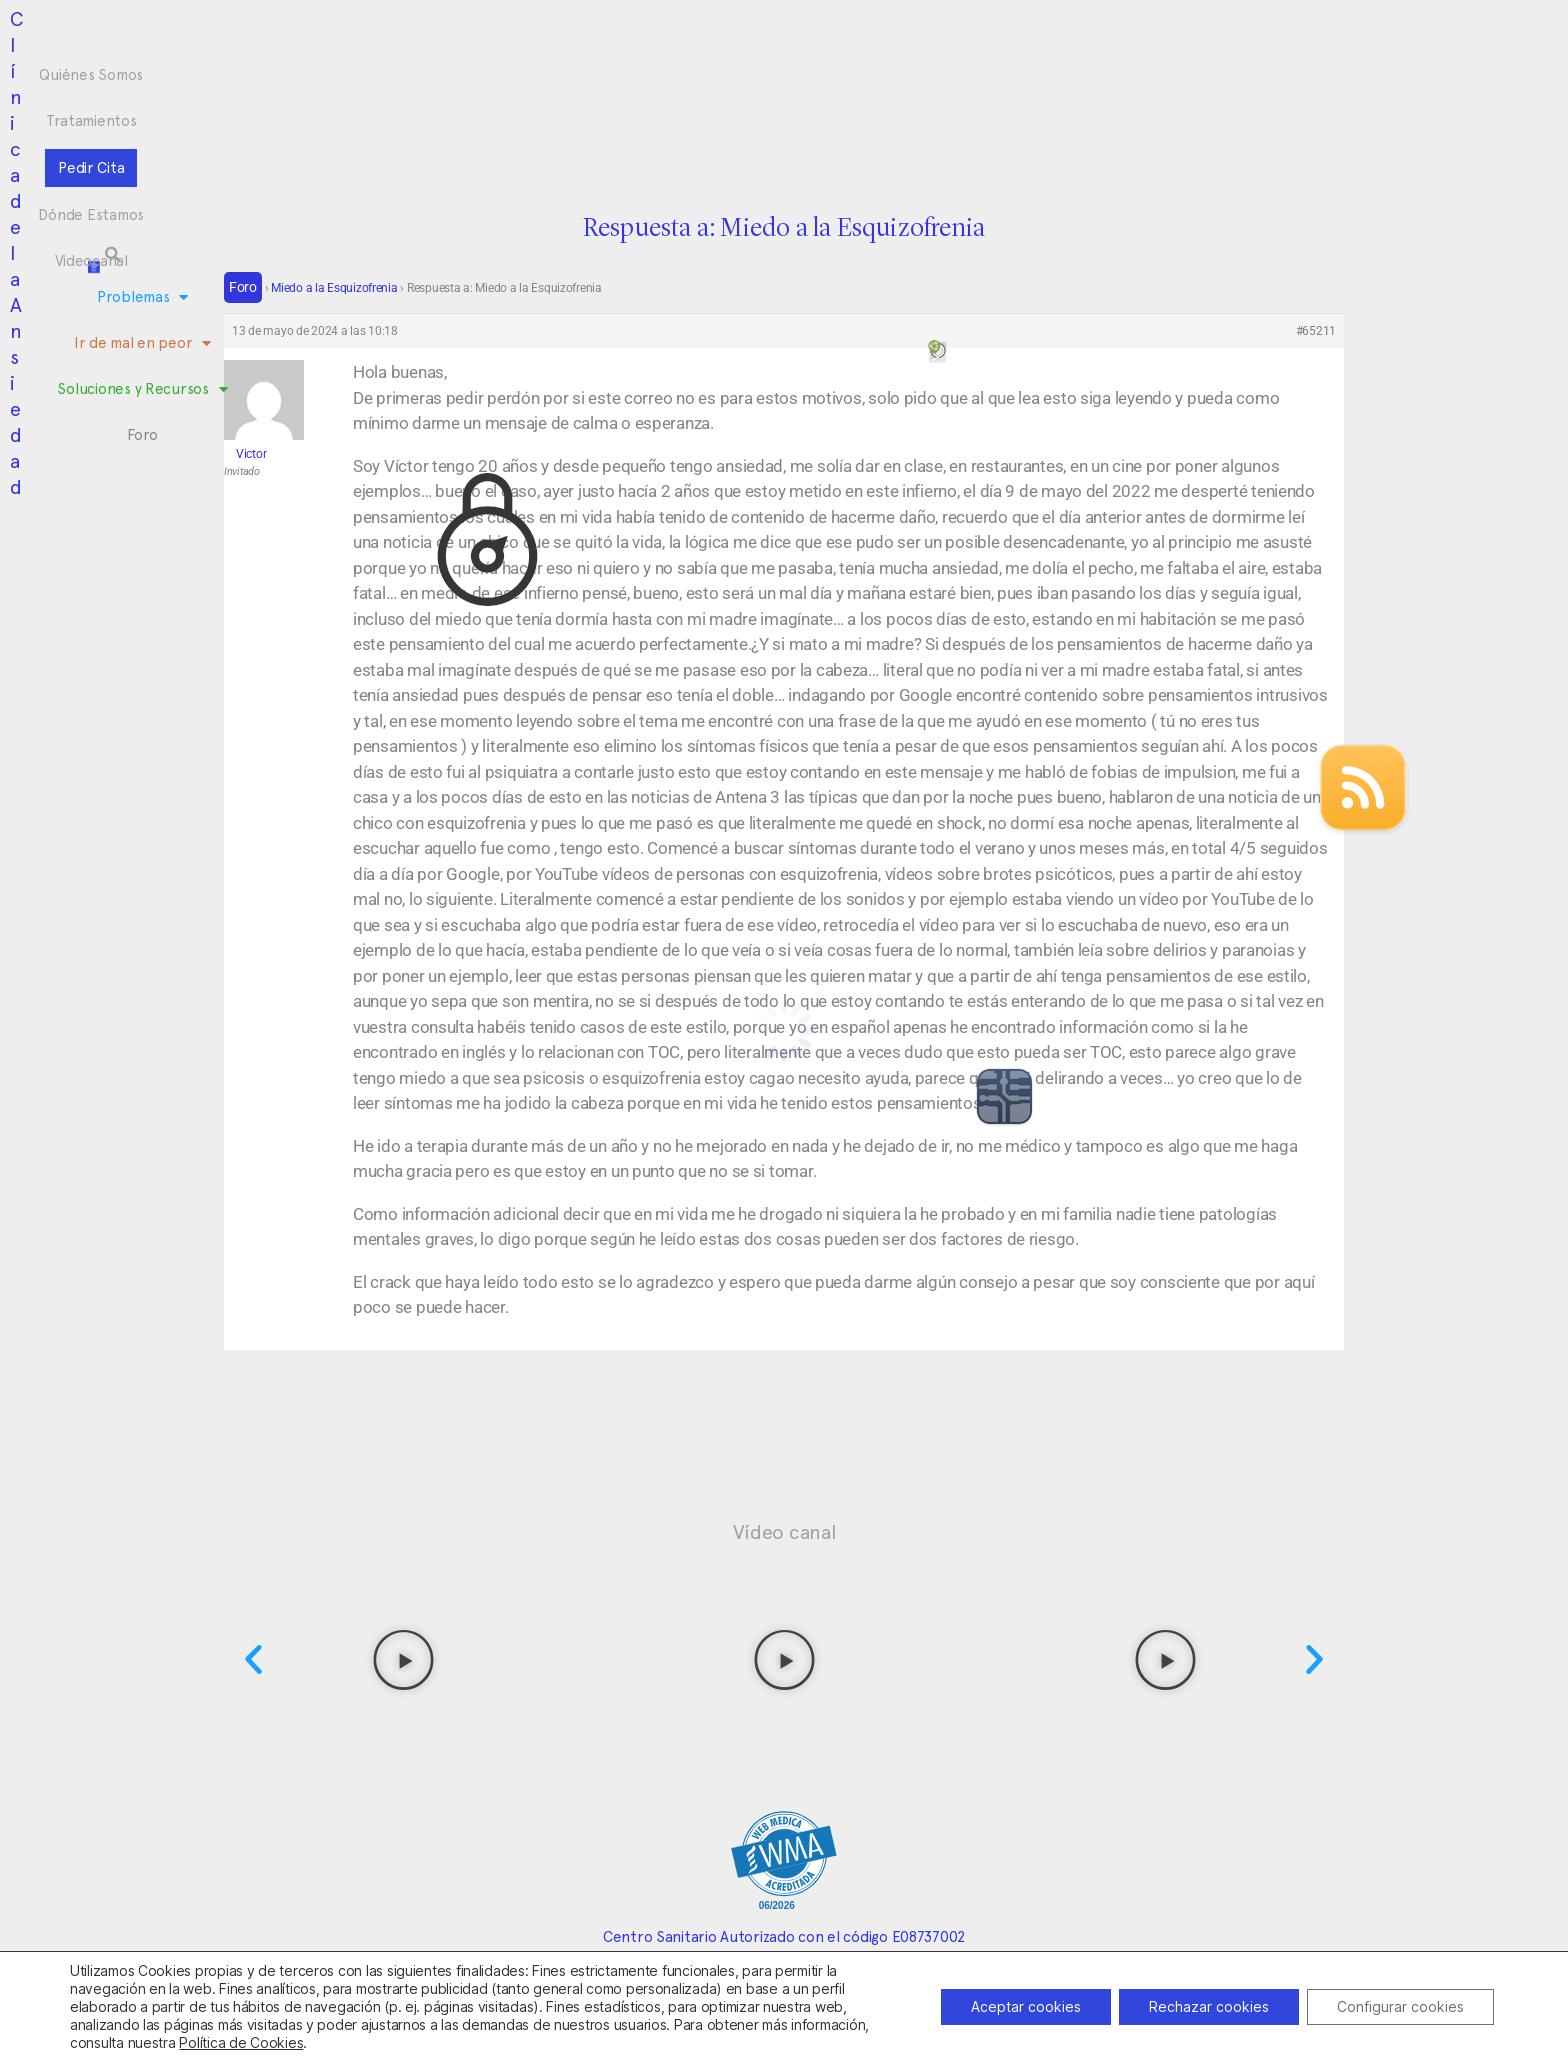 This screenshot has width=1568, height=2062. Describe the element at coordinates (487, 539) in the screenshot. I see `open two-factor authentication app` at that location.